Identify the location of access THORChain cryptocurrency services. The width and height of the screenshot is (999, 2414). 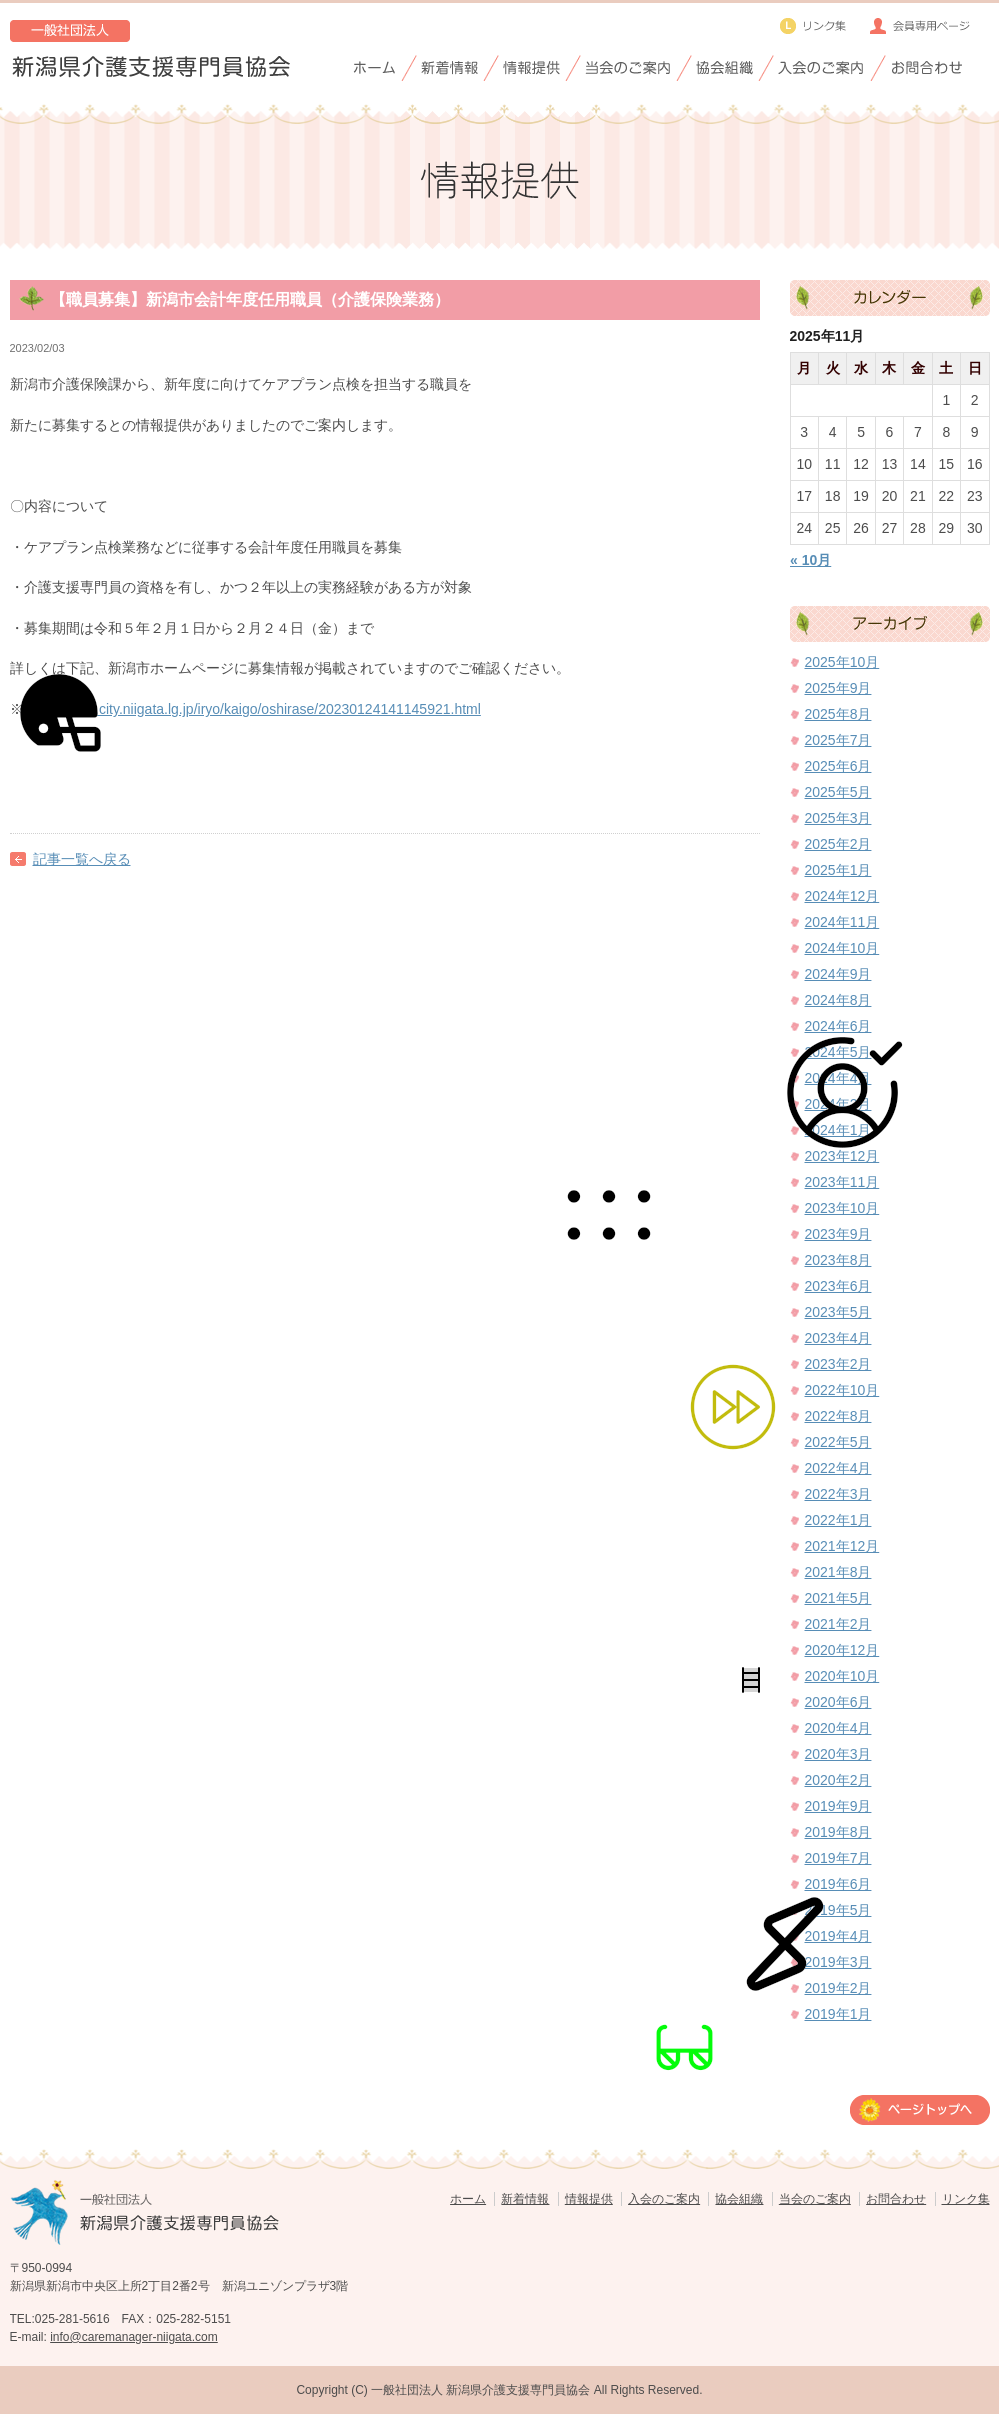
(785, 1944).